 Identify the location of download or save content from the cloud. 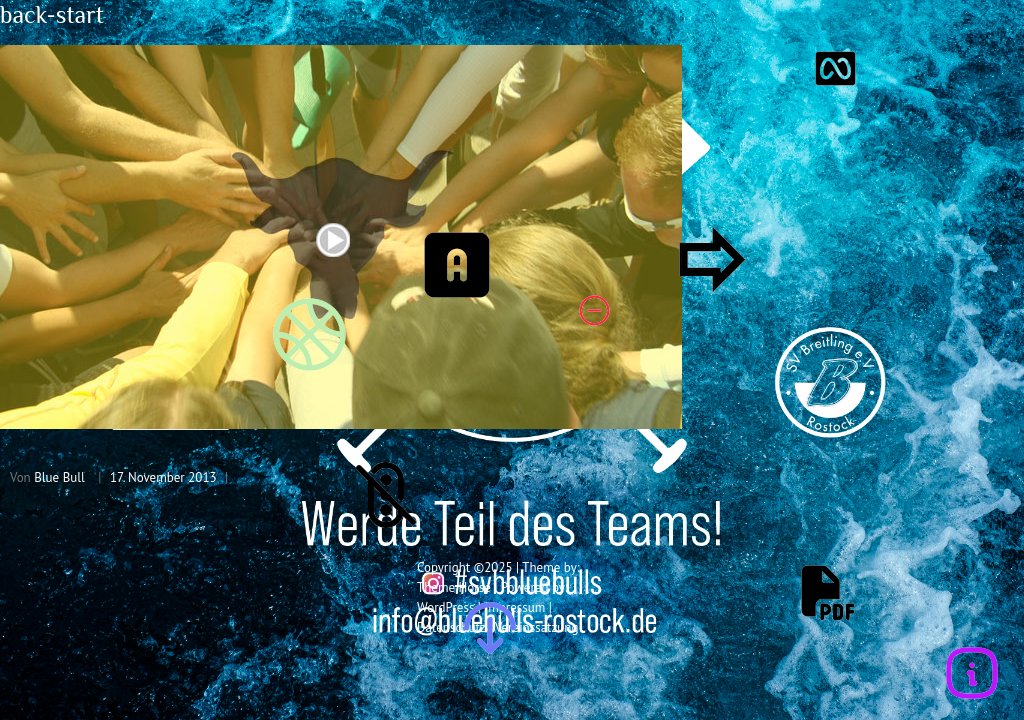
(490, 628).